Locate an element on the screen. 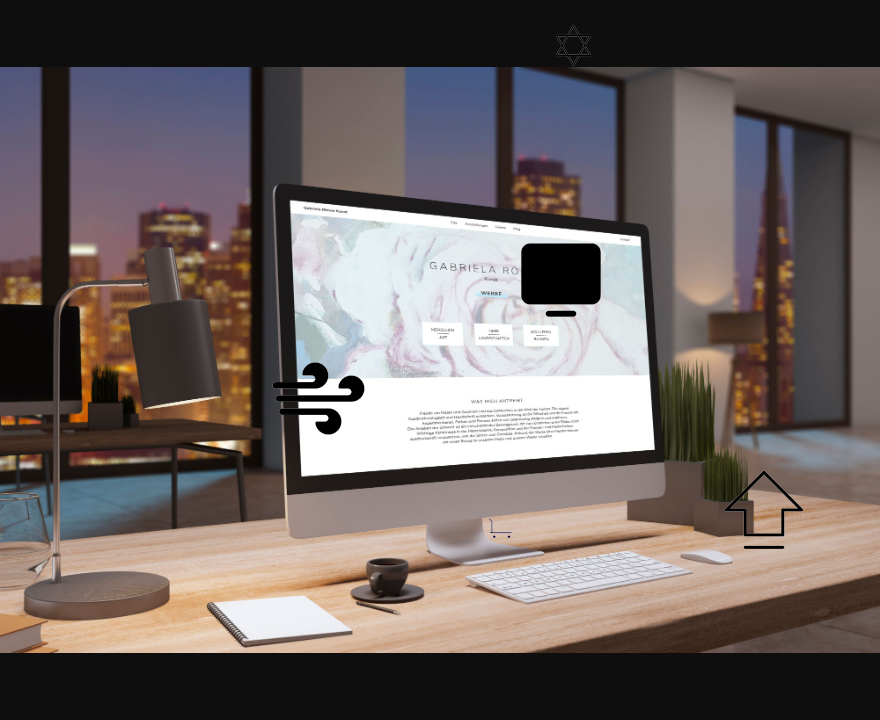 This screenshot has width=880, height=720. view shopping cart is located at coordinates (500, 527).